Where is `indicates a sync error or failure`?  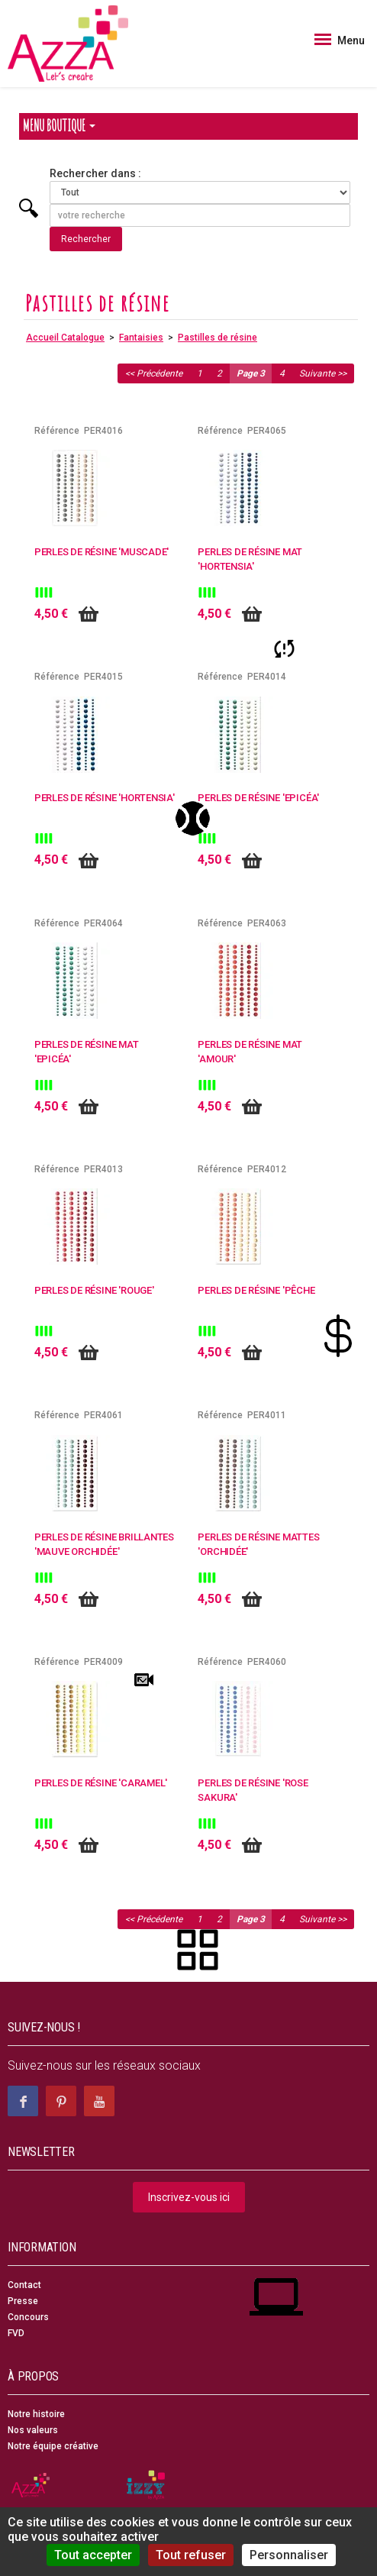
indicates a sync error or failure is located at coordinates (284, 648).